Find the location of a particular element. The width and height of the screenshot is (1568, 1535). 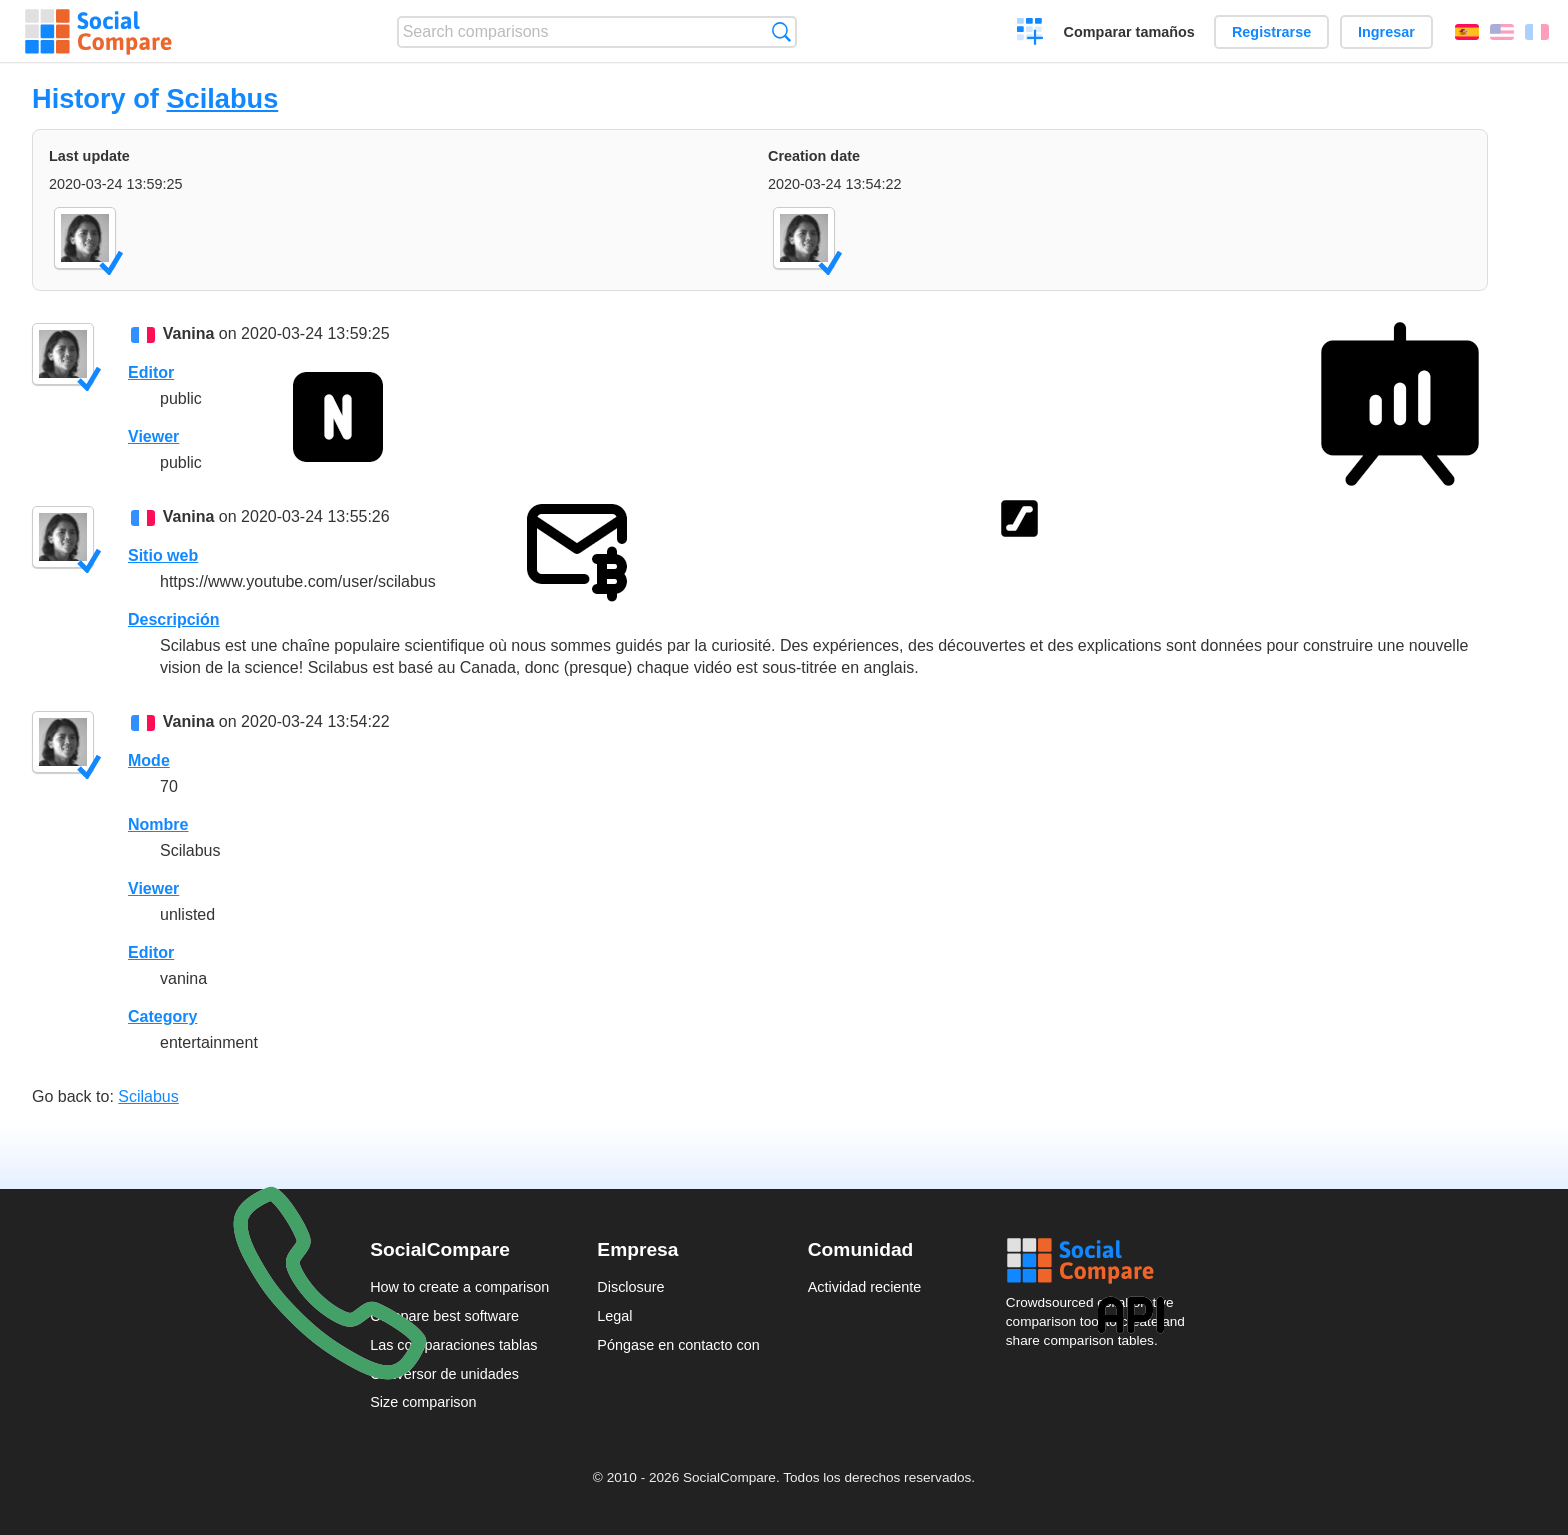

indicates escalator access nearby is located at coordinates (1019, 518).